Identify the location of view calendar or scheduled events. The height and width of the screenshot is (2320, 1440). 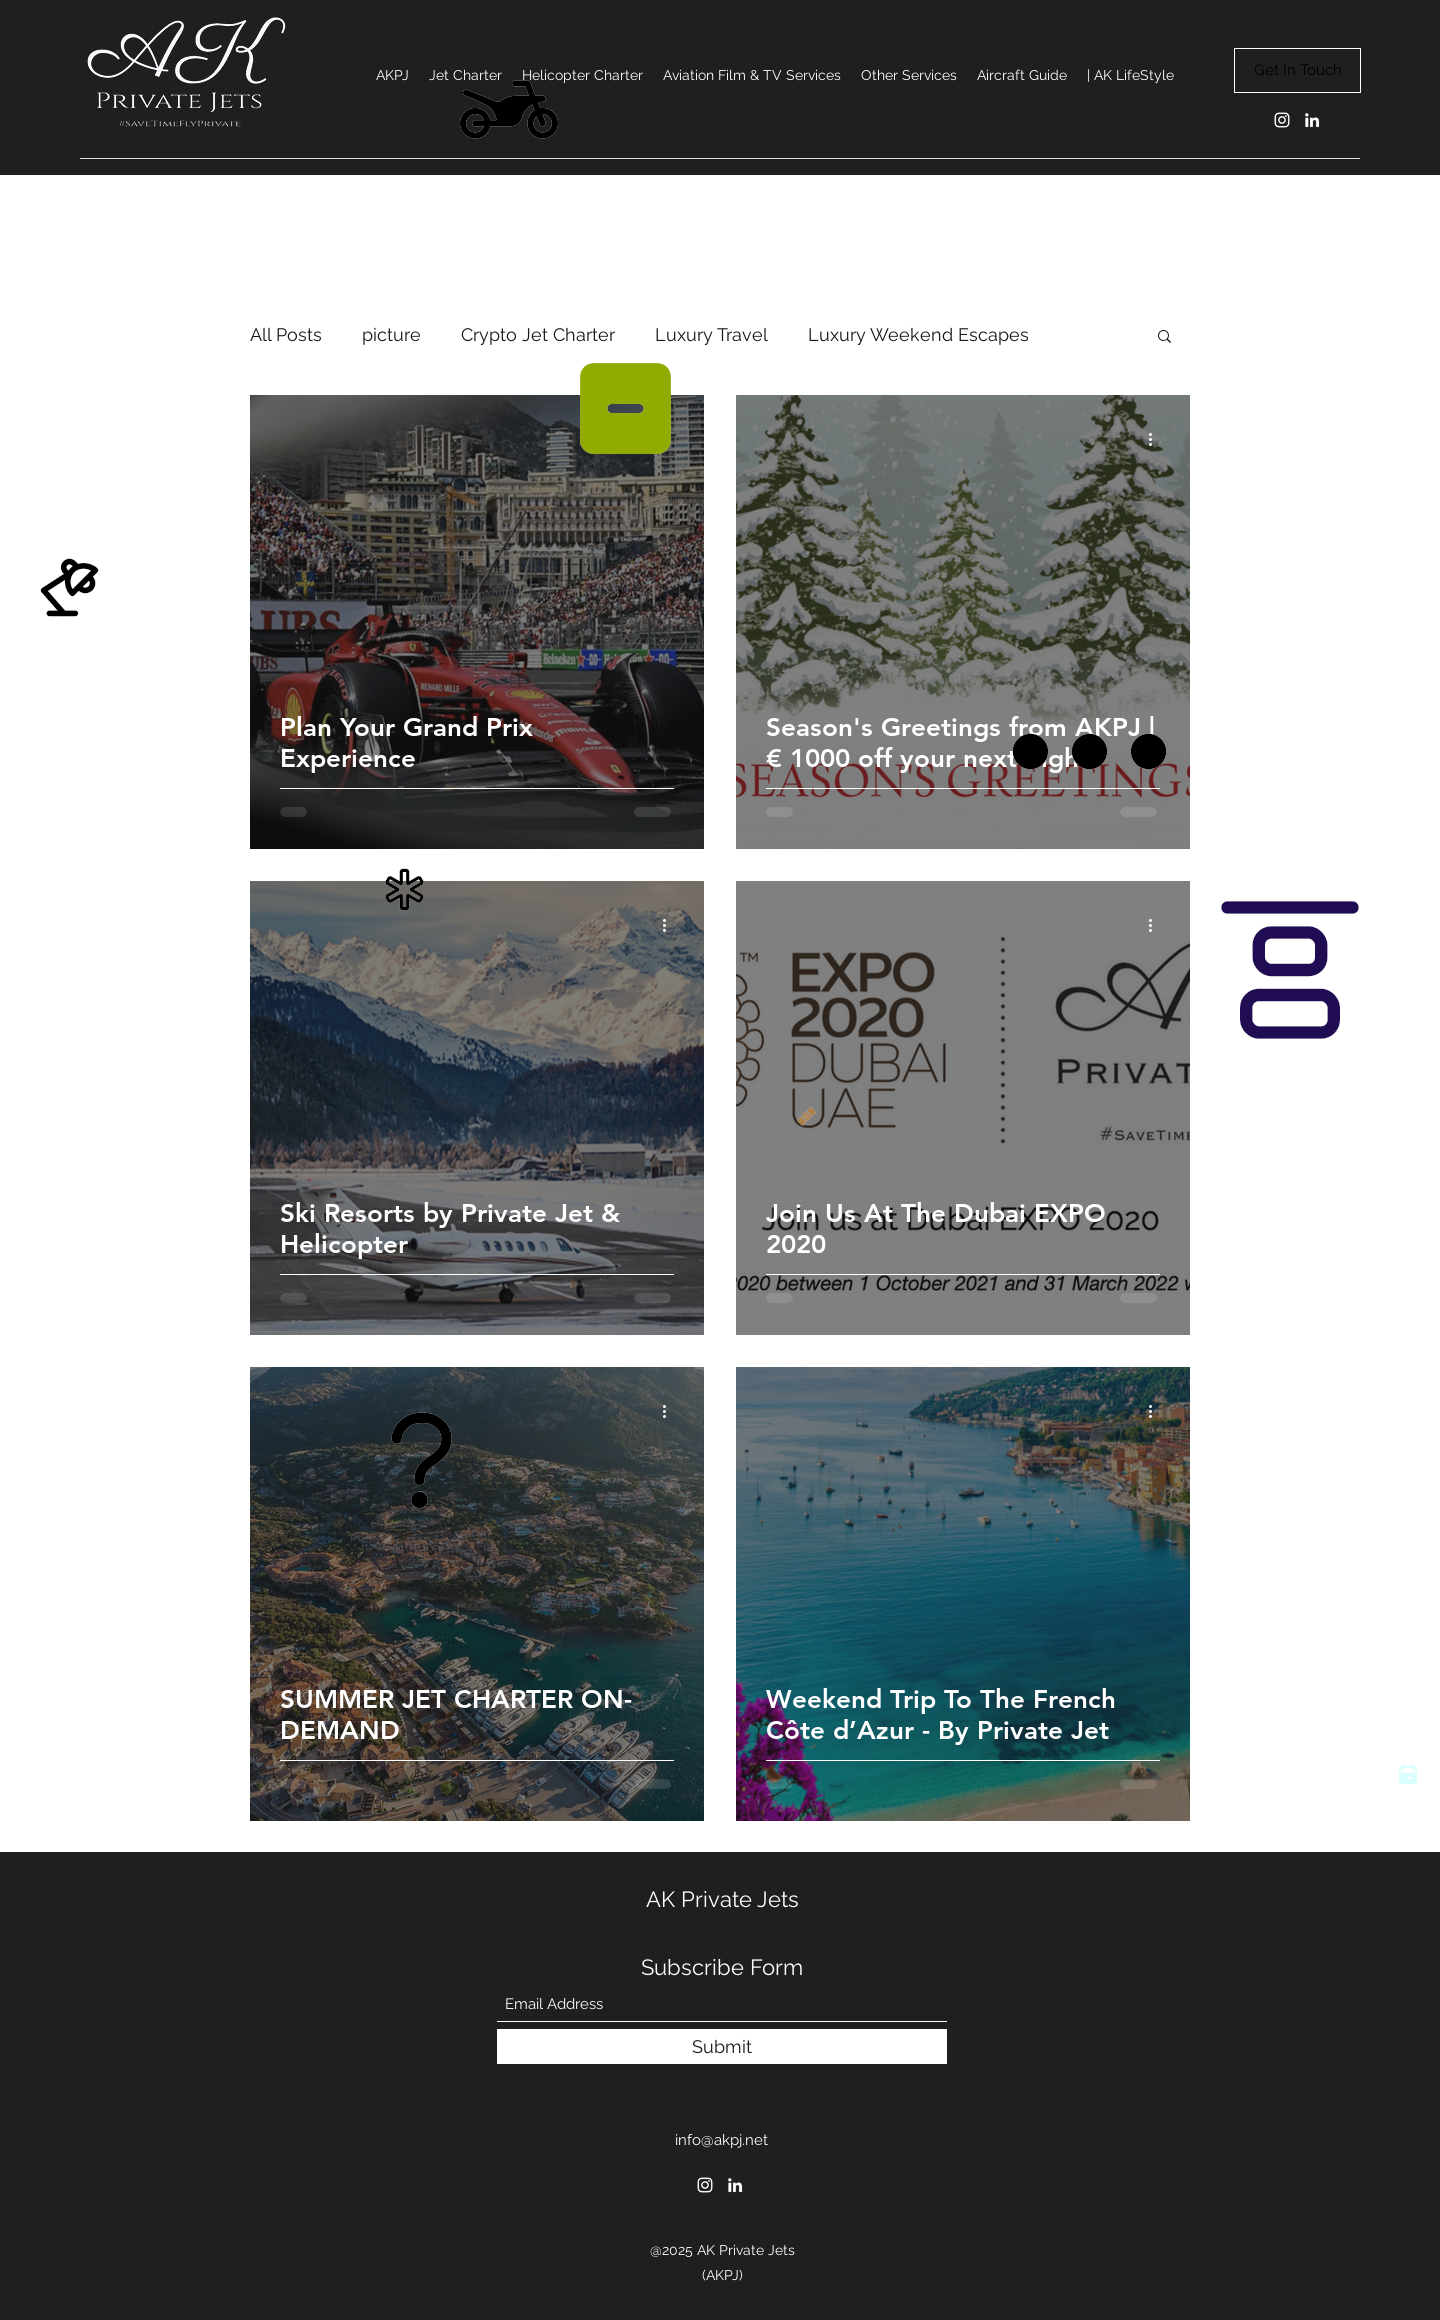
(1408, 1774).